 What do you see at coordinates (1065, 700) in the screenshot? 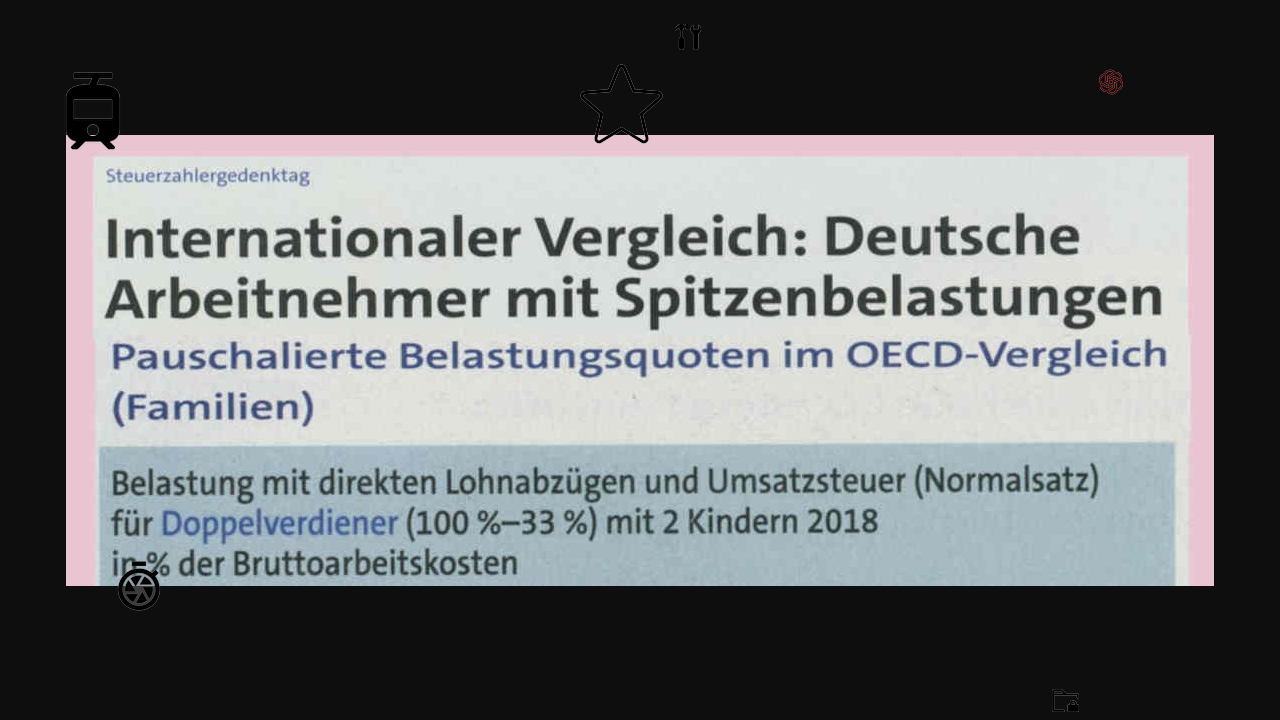
I see `access a password-protected folder` at bounding box center [1065, 700].